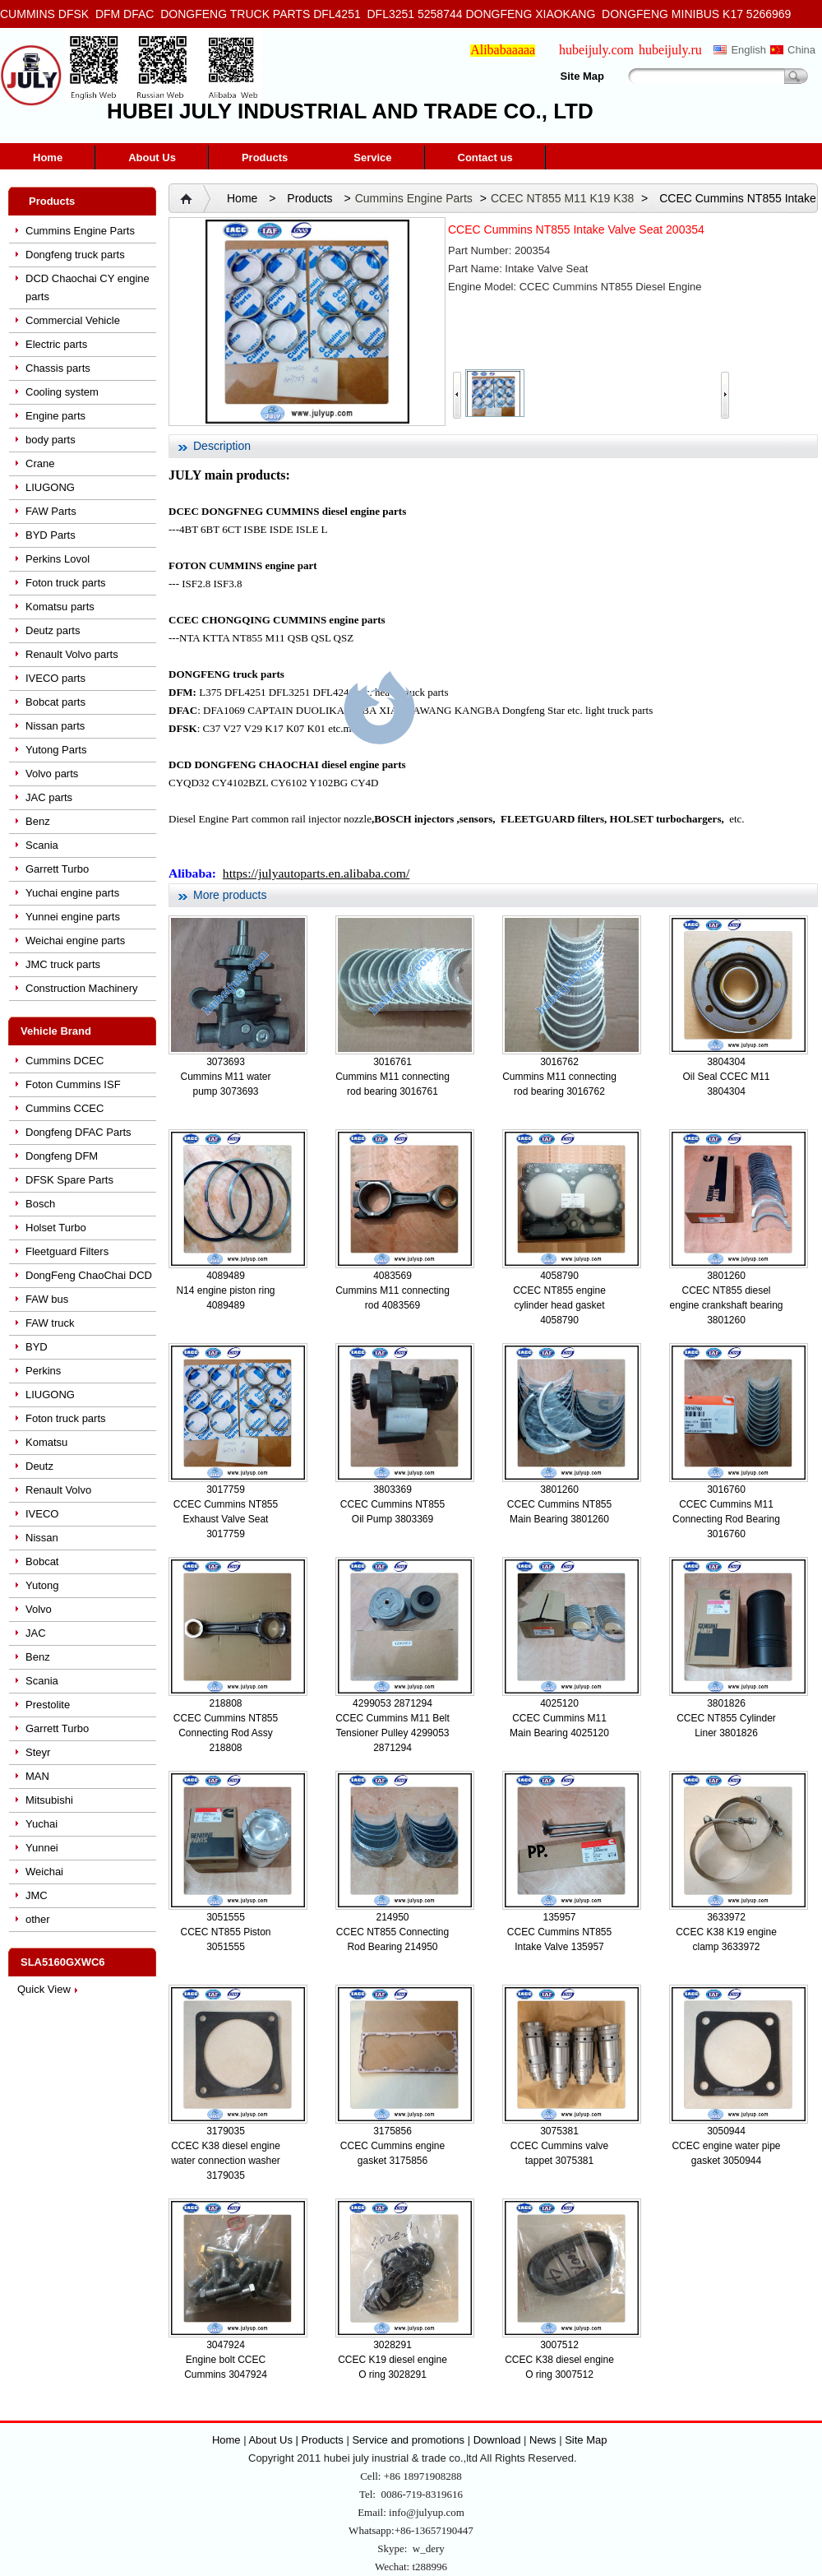  Describe the element at coordinates (379, 707) in the screenshot. I see `open Mozilla Firefox browser` at that location.